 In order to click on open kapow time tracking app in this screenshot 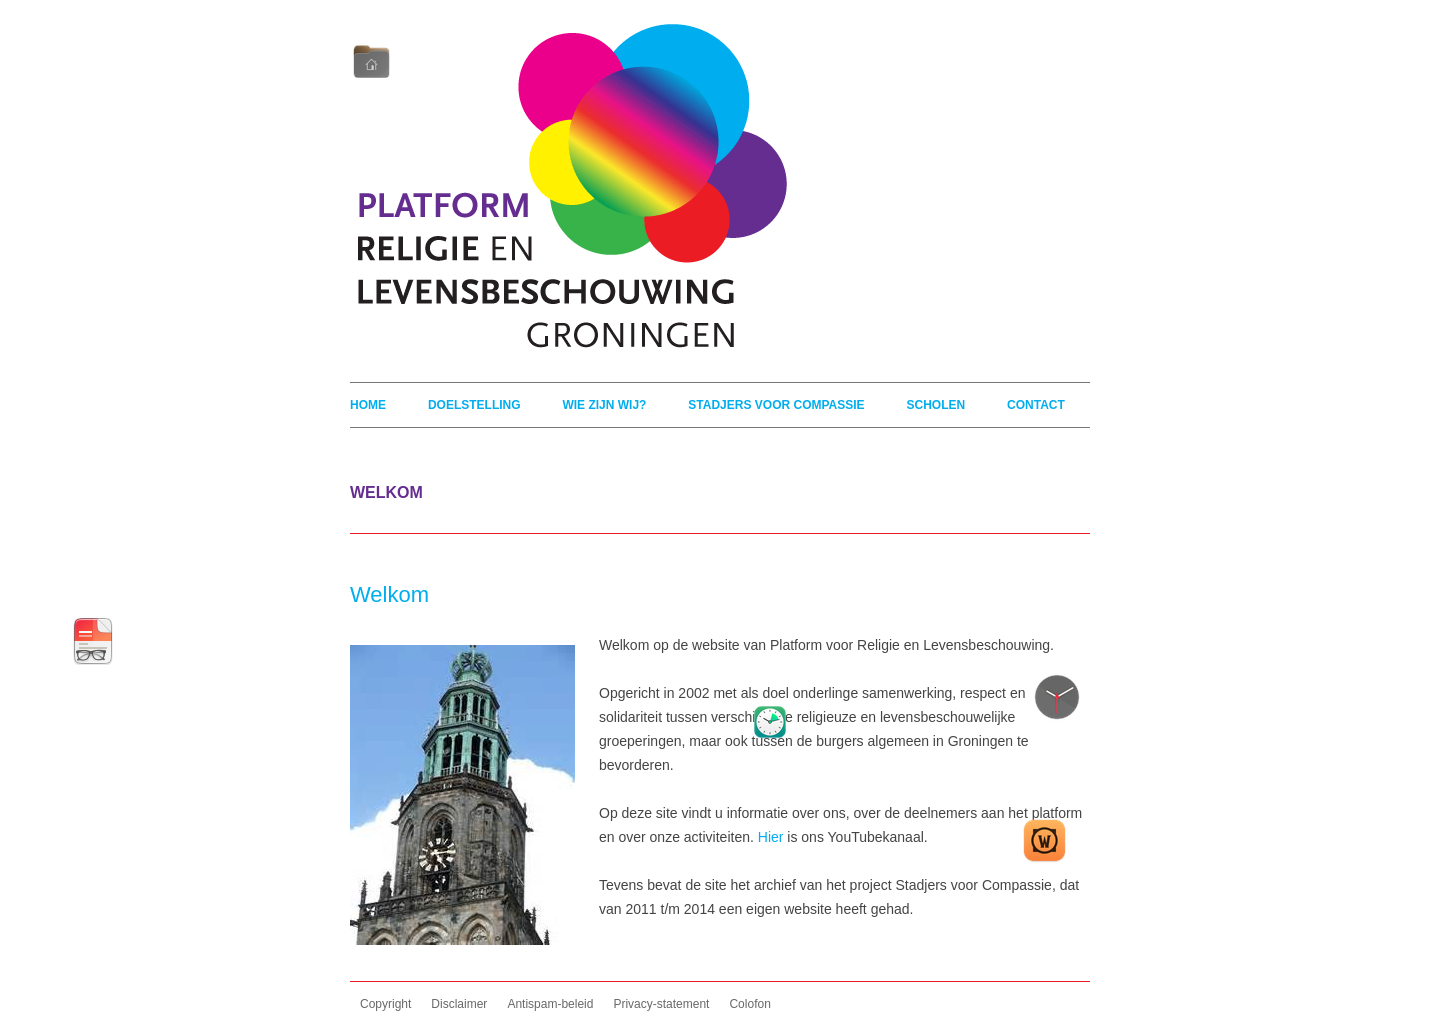, I will do `click(770, 722)`.